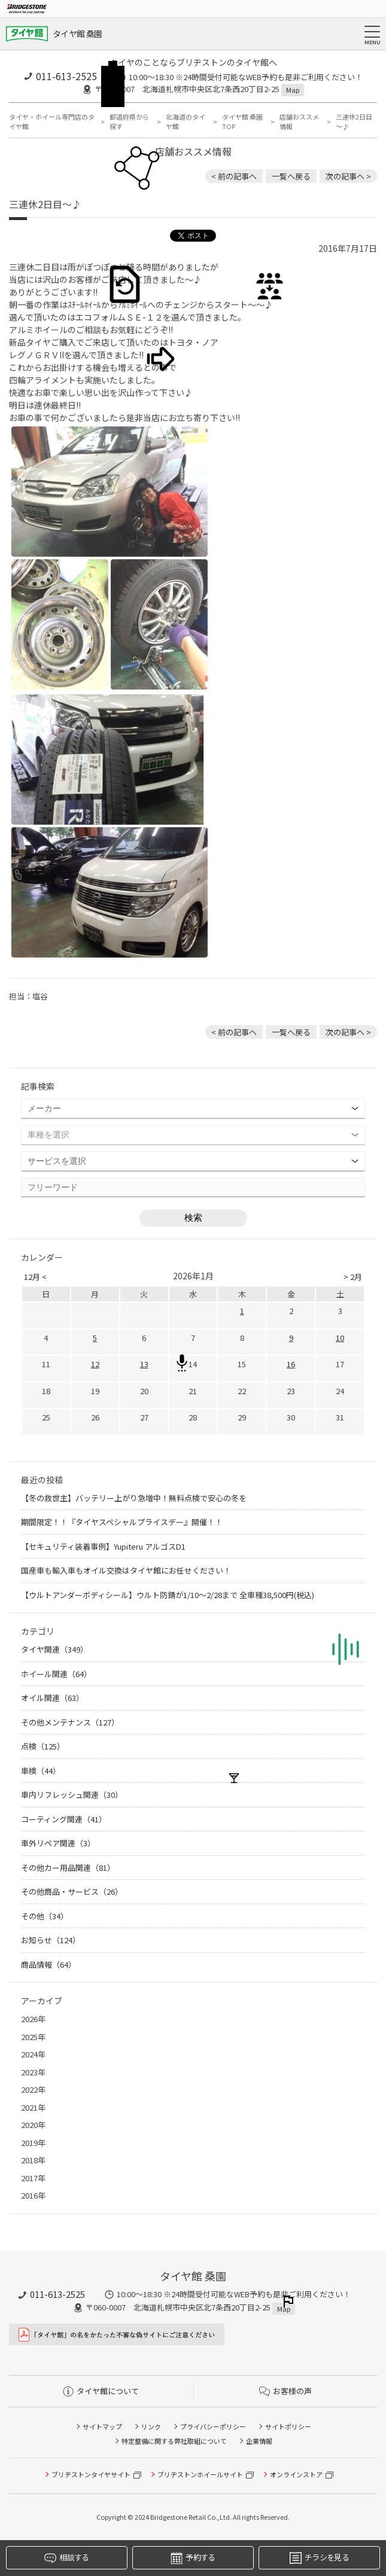  What do you see at coordinates (113, 84) in the screenshot?
I see `indicates current battery level` at bounding box center [113, 84].